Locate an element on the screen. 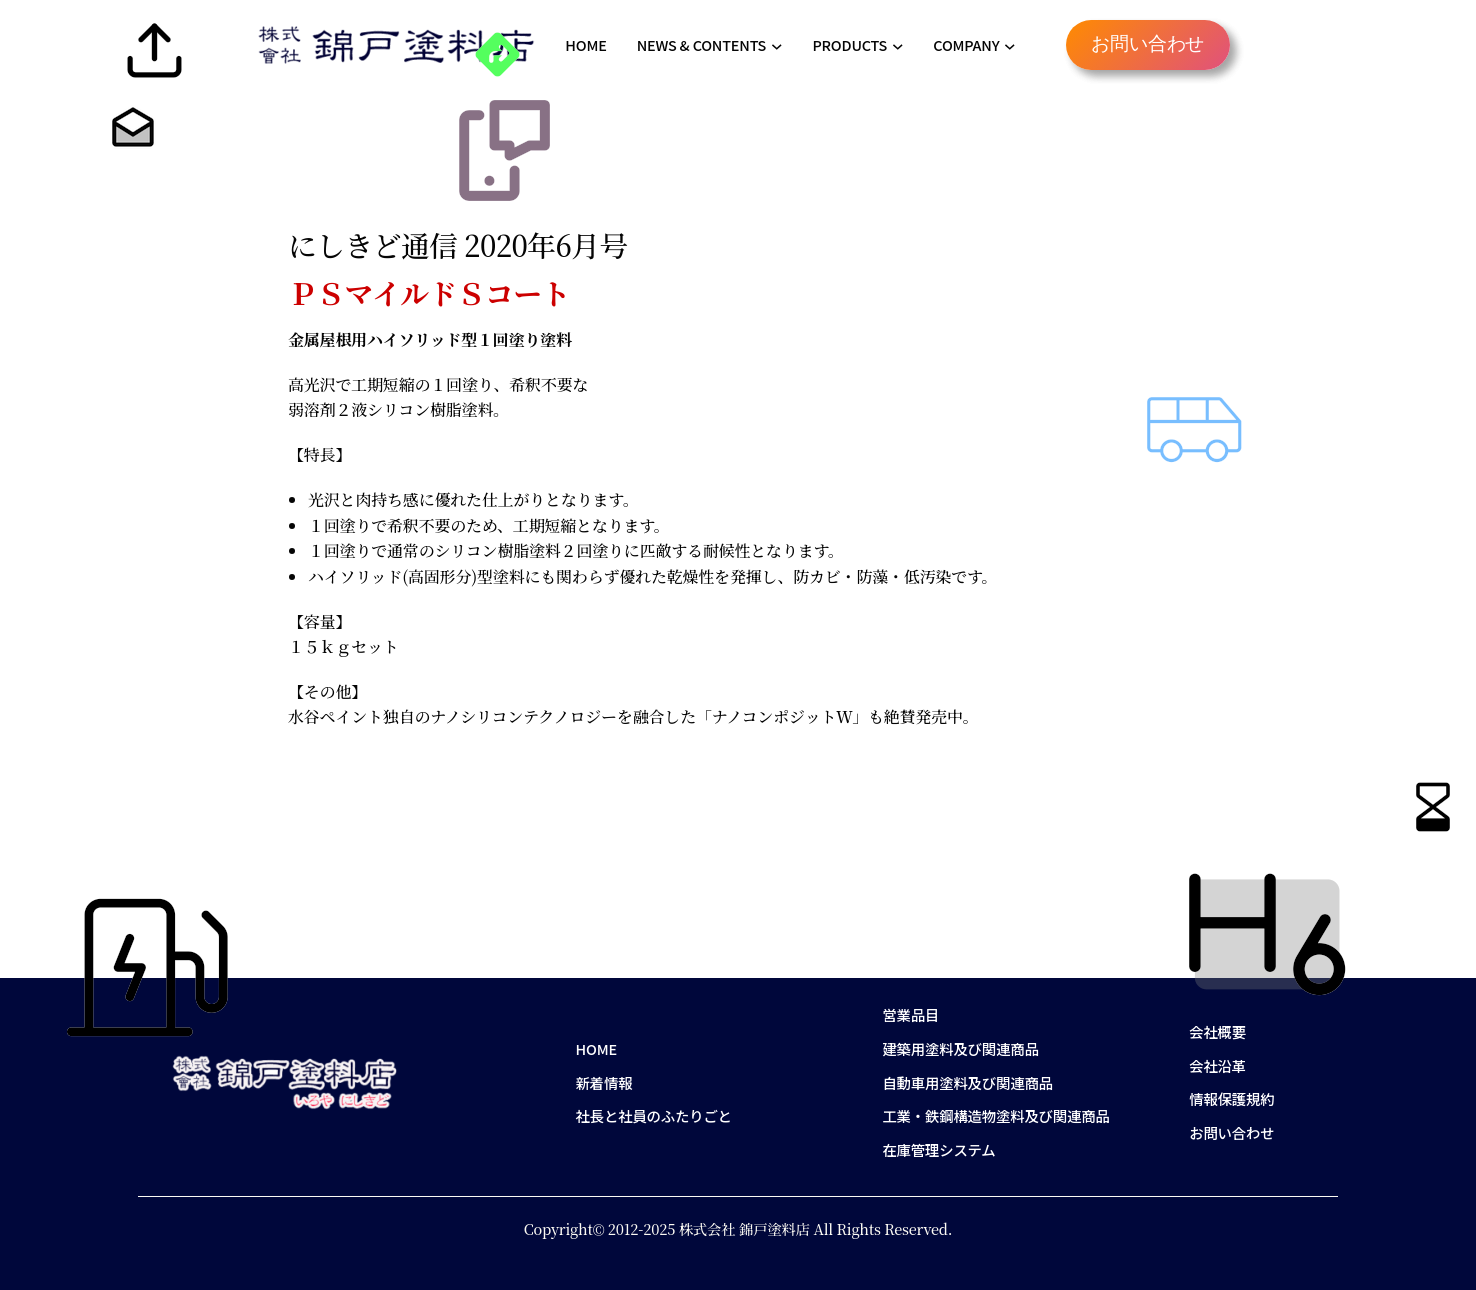 Image resolution: width=1476 pixels, height=1290 pixels. view messages on your mobile device is located at coordinates (499, 150).